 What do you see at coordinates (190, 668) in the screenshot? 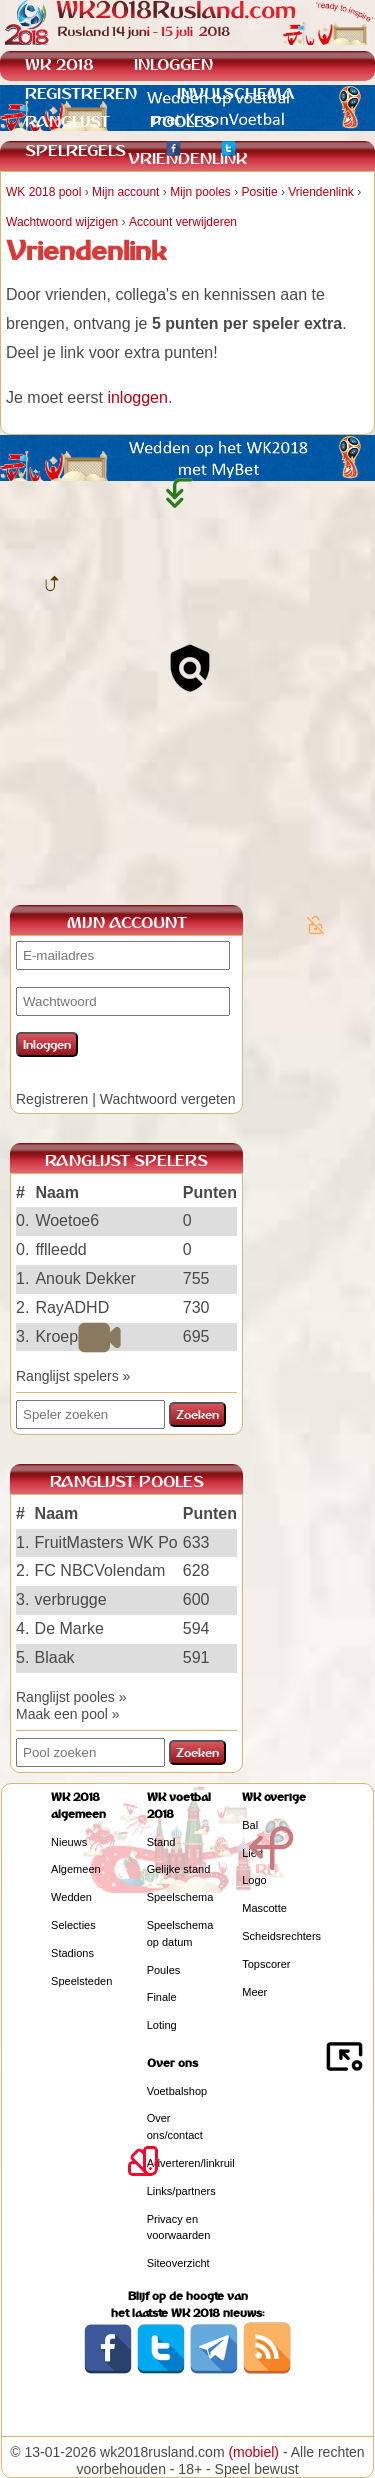
I see `view privacy policy or terms` at bounding box center [190, 668].